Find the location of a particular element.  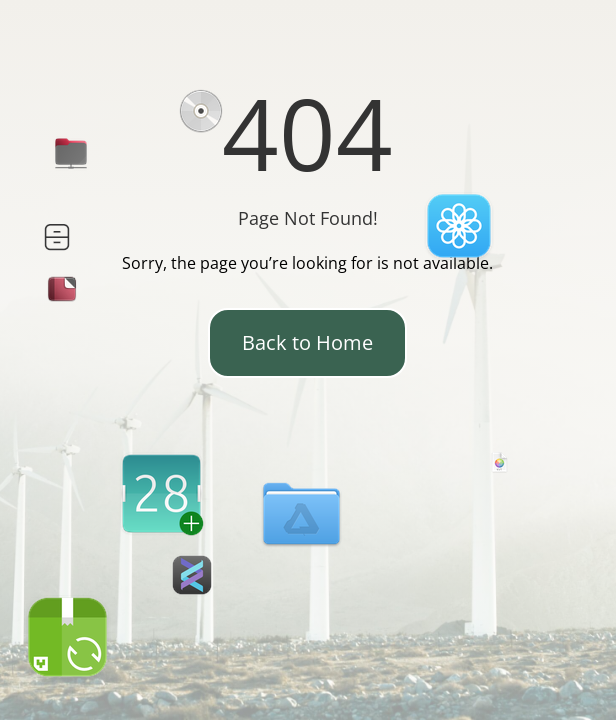

create a new calendar appointment is located at coordinates (161, 493).